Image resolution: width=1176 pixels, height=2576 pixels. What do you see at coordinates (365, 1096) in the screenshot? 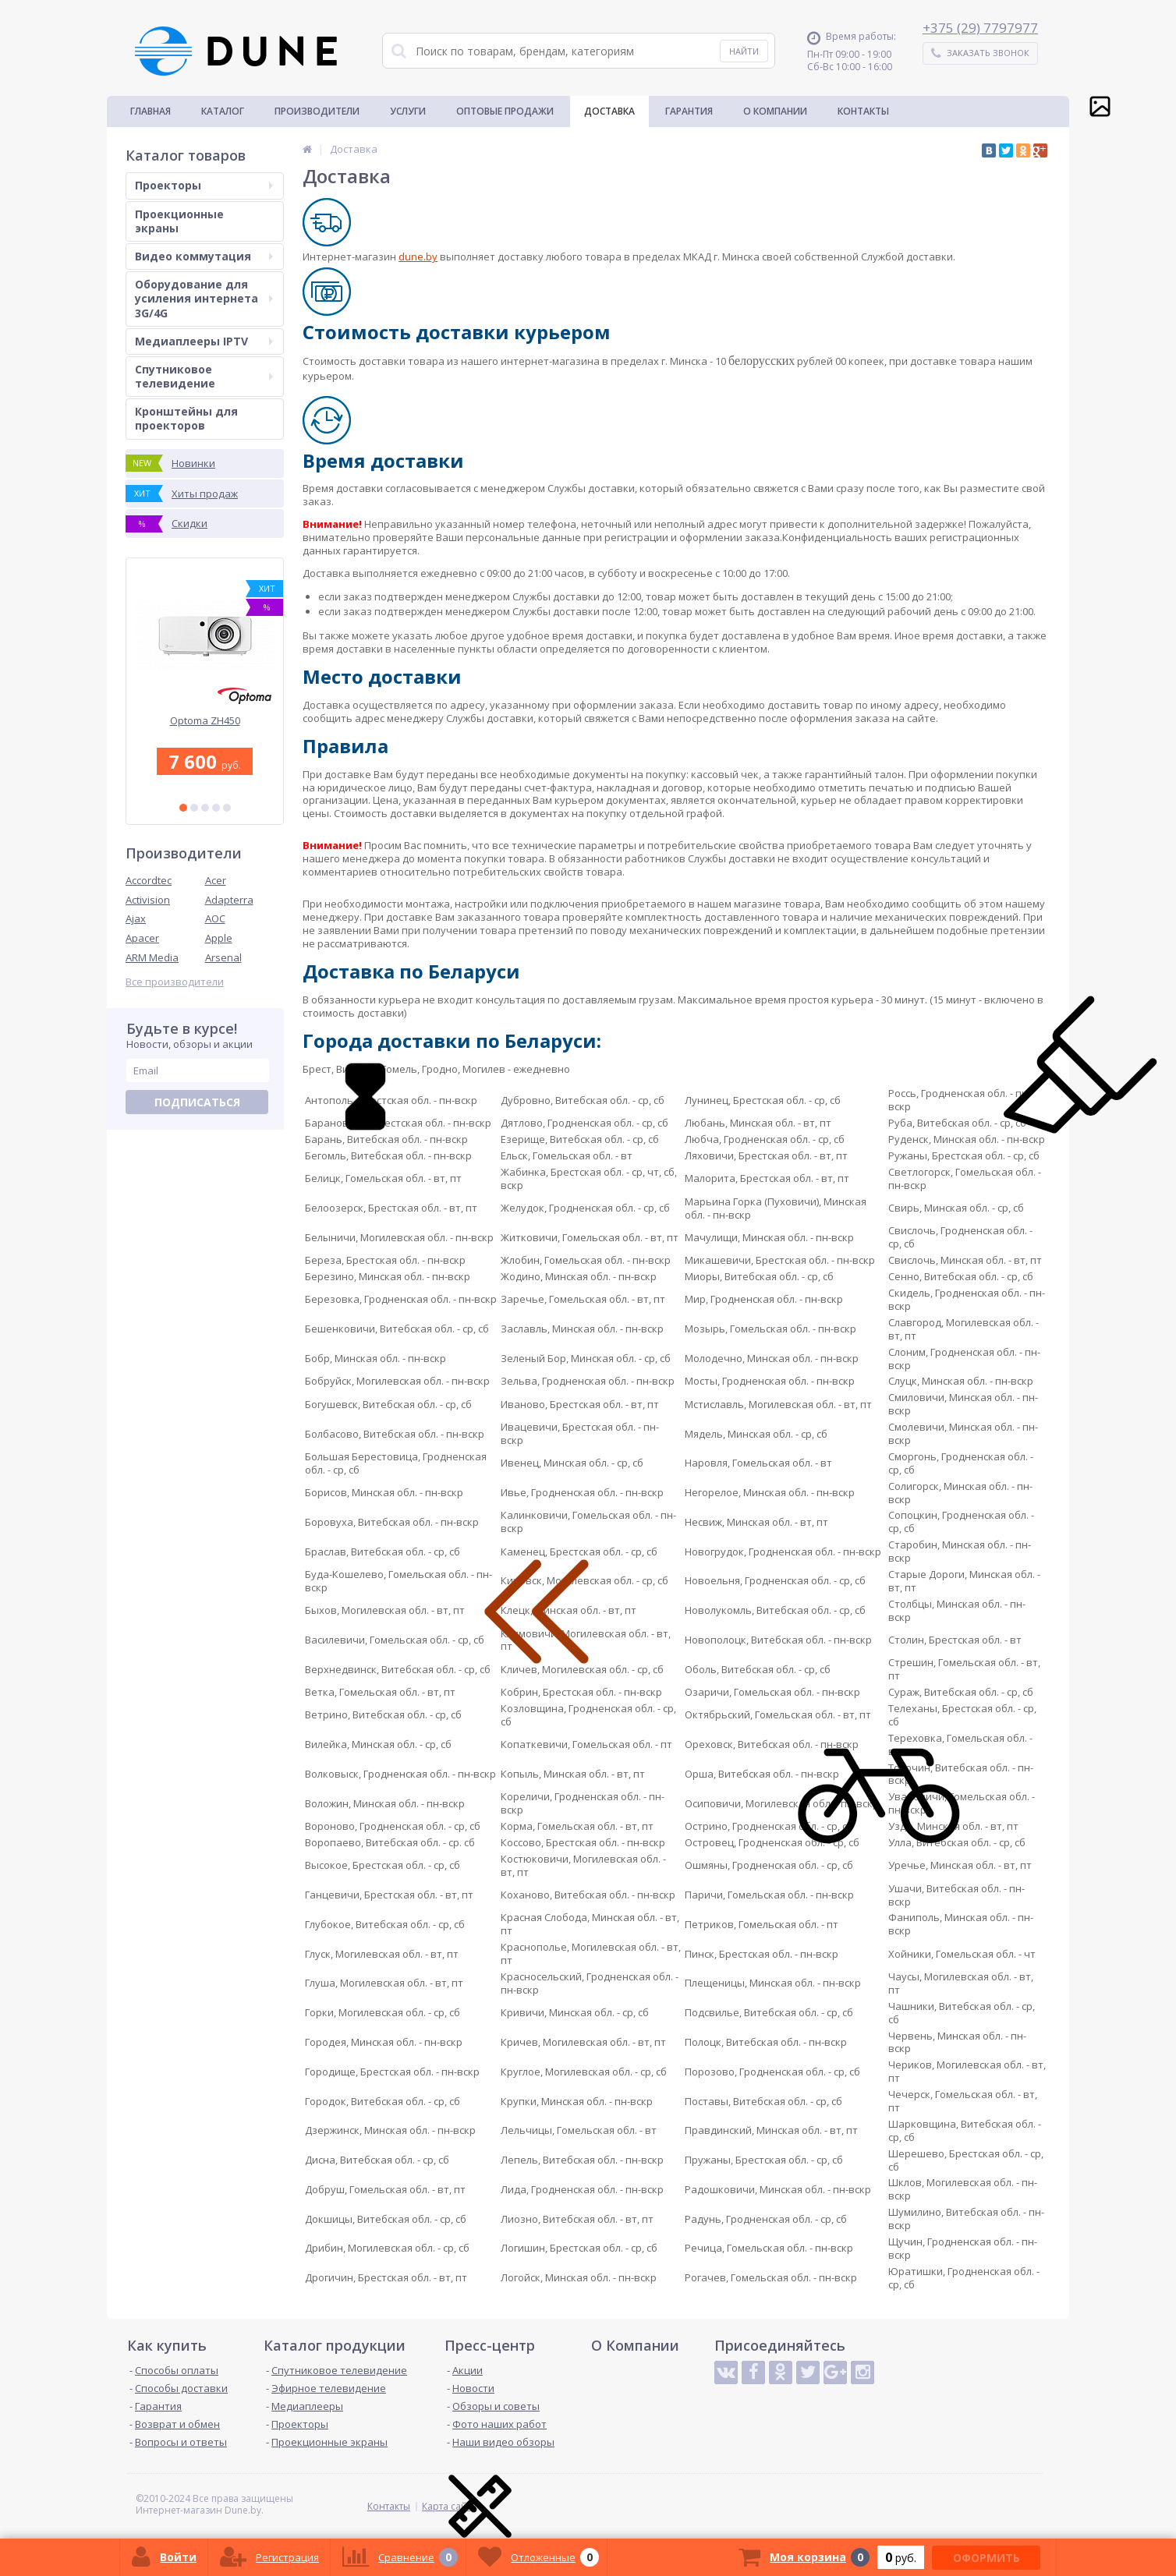
I see `indicates a process is loading or in progress` at bounding box center [365, 1096].